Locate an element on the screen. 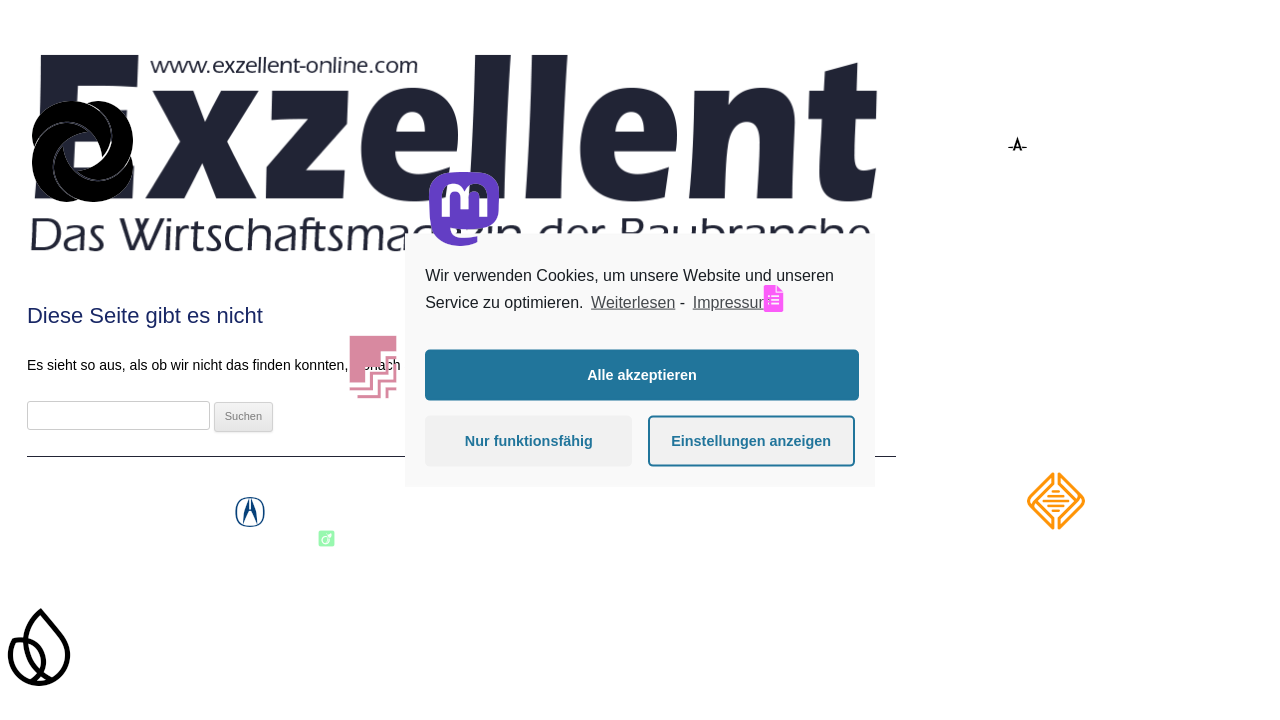  autoprefixer CSS tool logo is located at coordinates (1017, 143).